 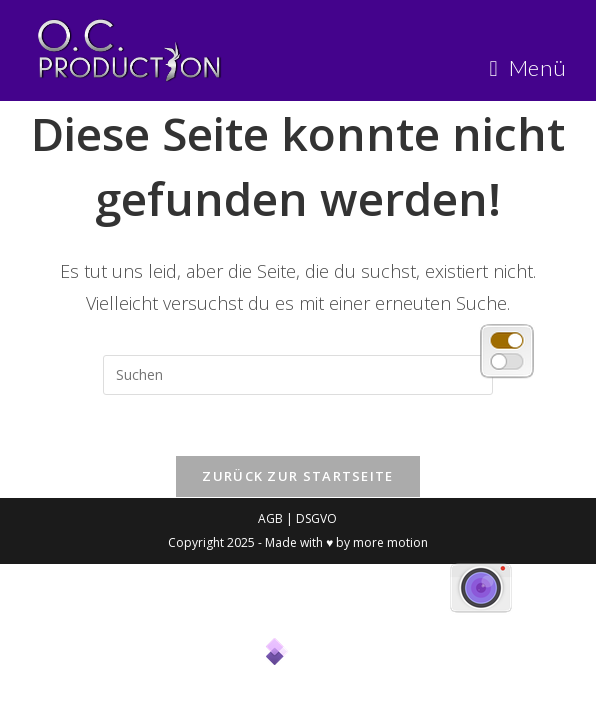 I want to click on open desktop preferences or settings, so click(x=507, y=351).